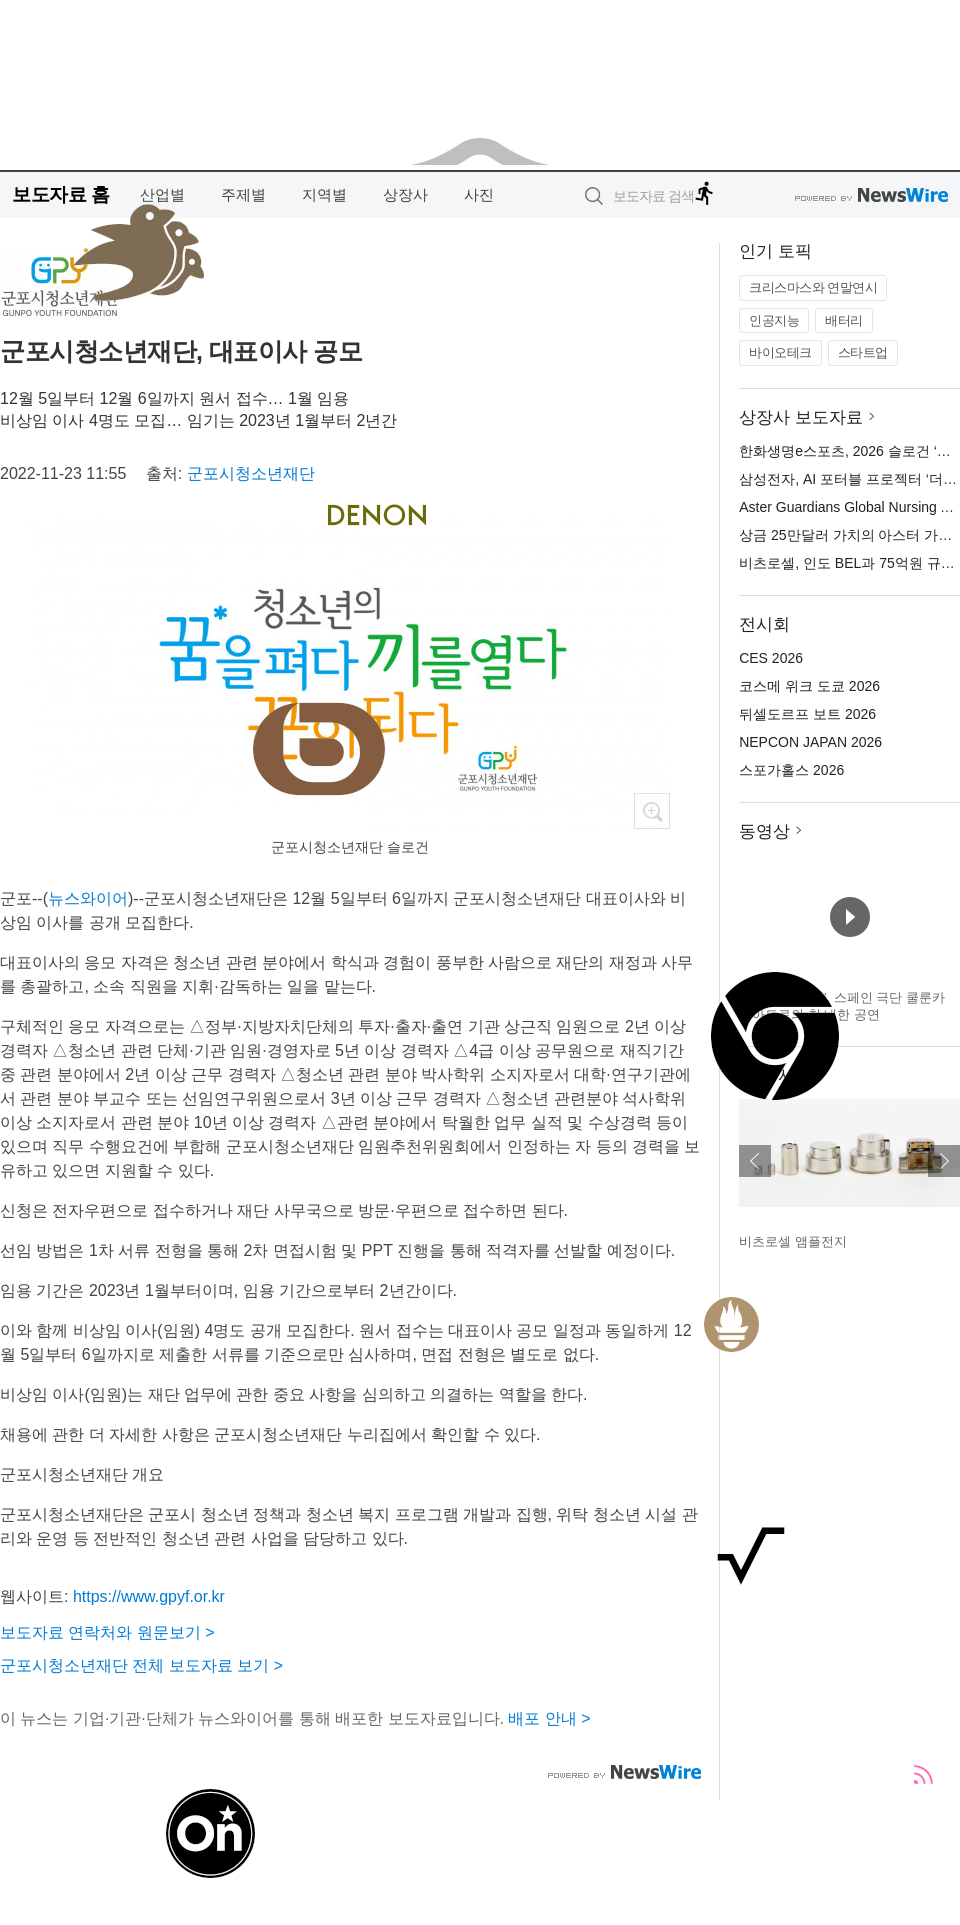 This screenshot has height=1925, width=960. Describe the element at coordinates (138, 252) in the screenshot. I see `bevy game engine logo` at that location.